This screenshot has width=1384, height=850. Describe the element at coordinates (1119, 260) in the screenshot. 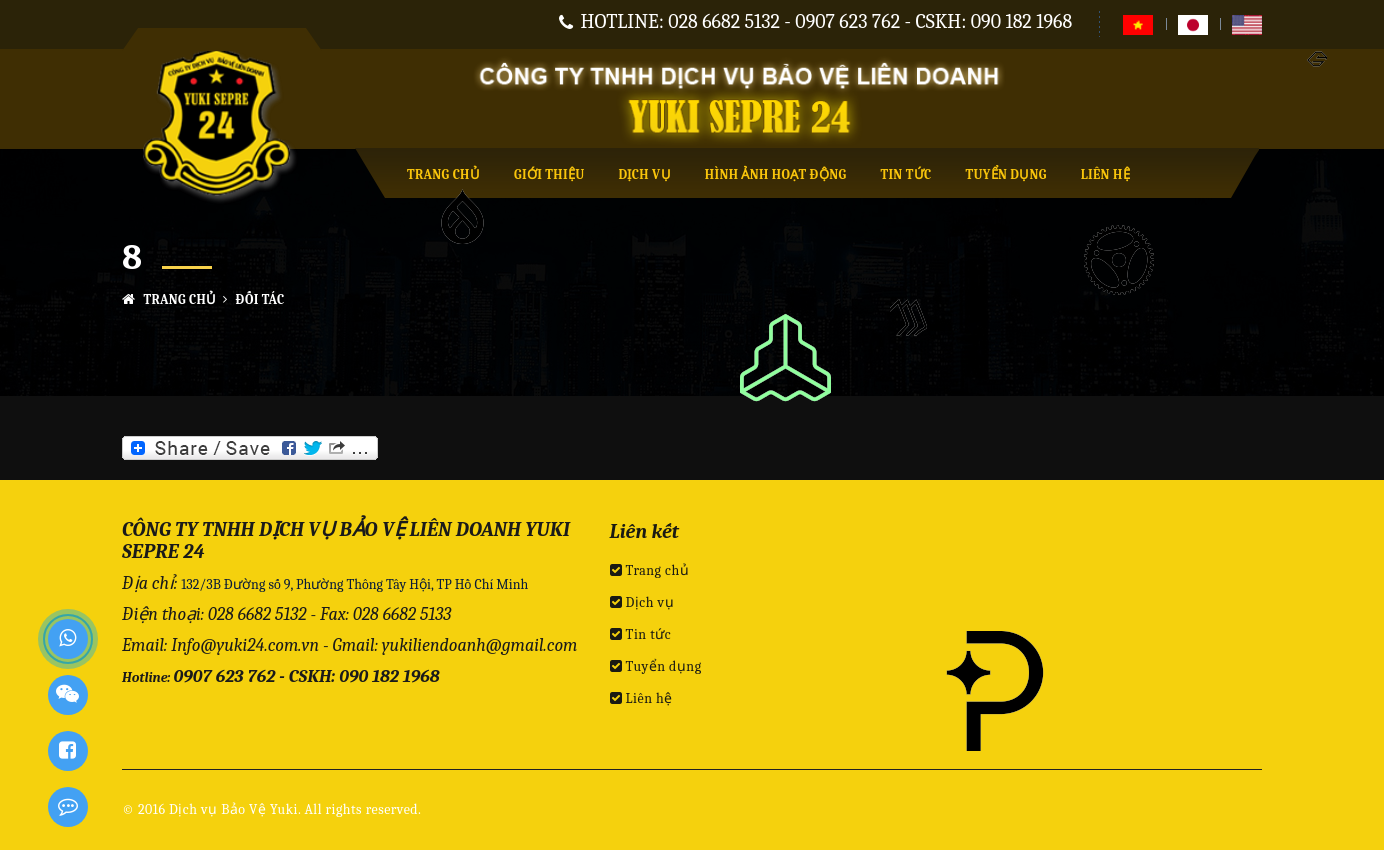

I see `actix web framework logo` at that location.